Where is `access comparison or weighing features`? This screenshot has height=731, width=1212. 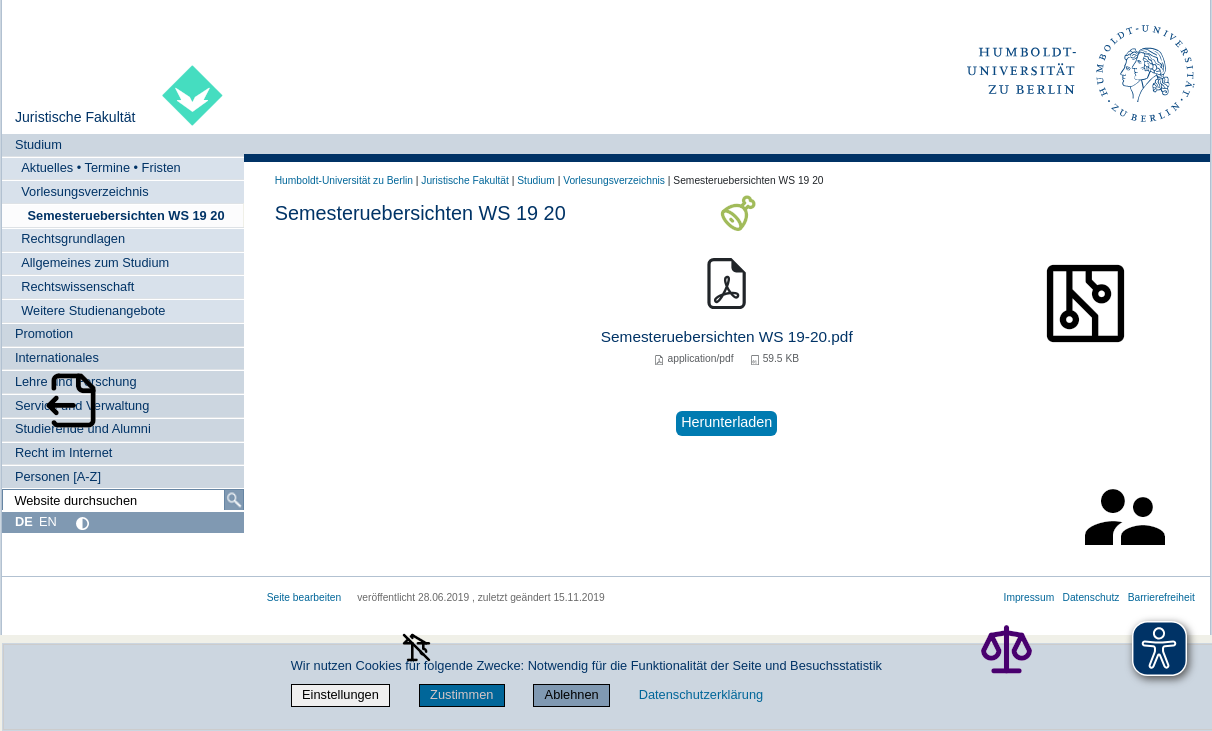
access comparison or weighing features is located at coordinates (1006, 650).